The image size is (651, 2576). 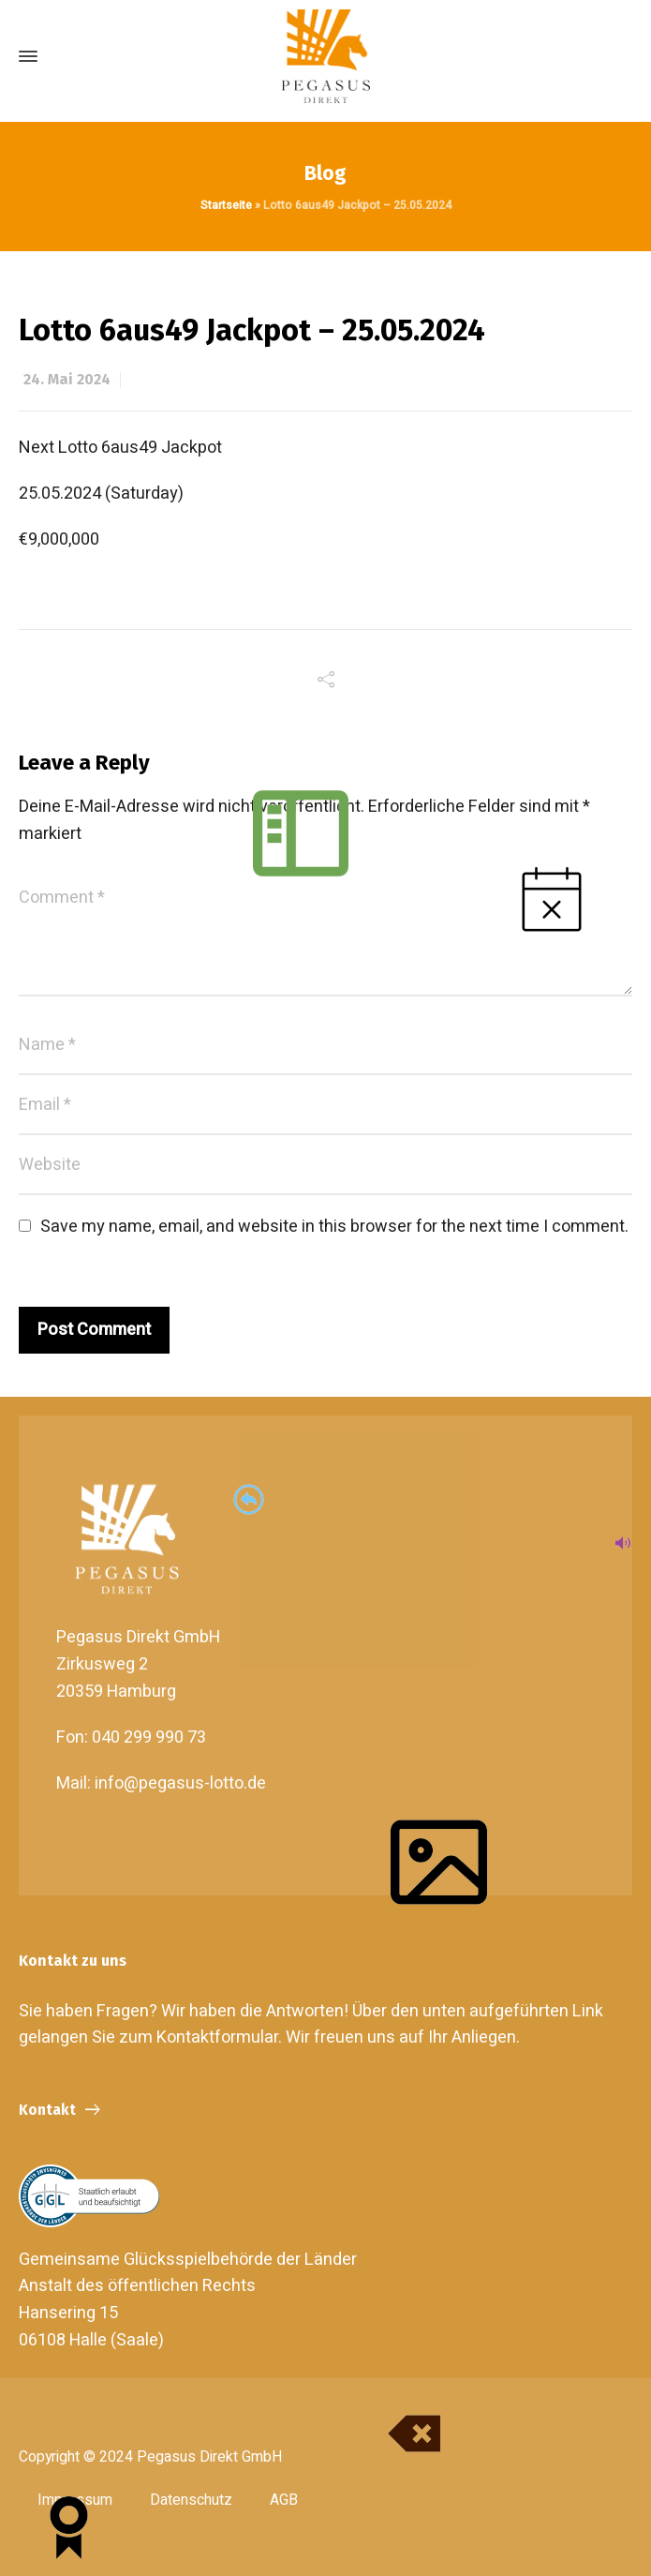 What do you see at coordinates (248, 1499) in the screenshot?
I see `undo the last action` at bounding box center [248, 1499].